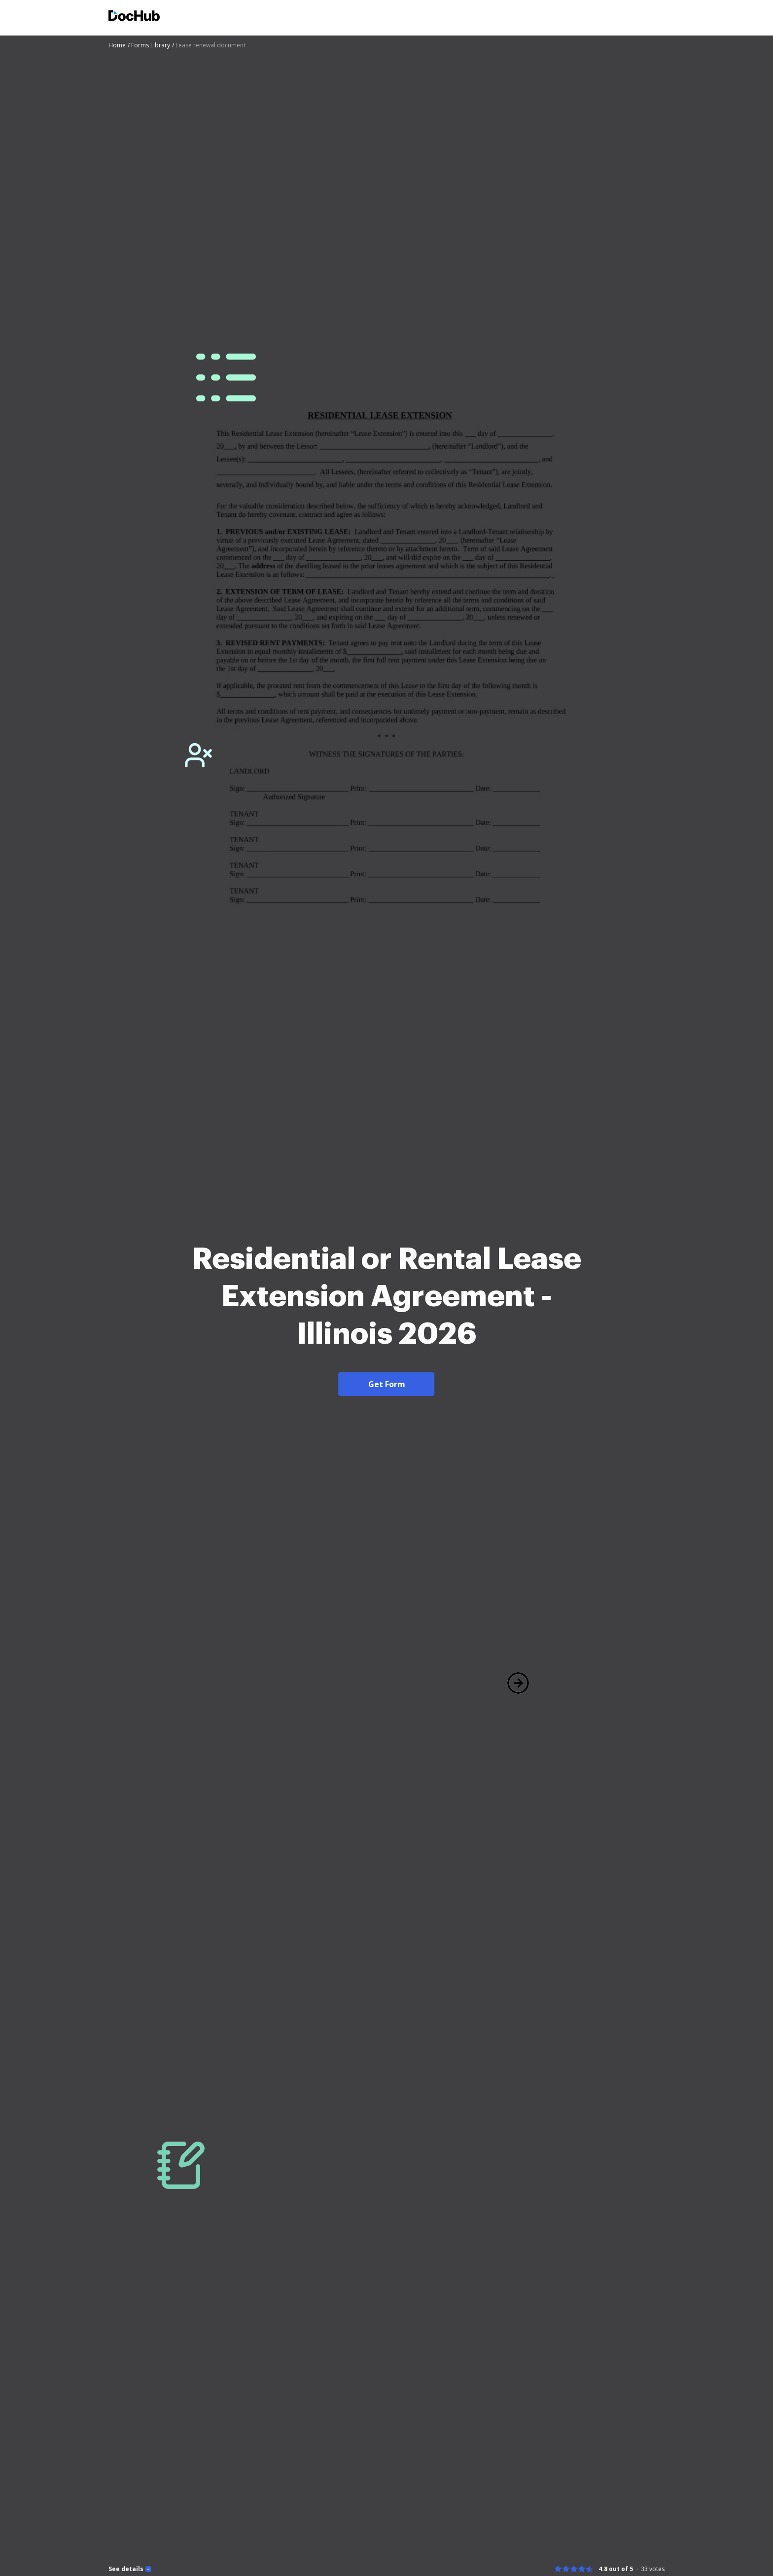  Describe the element at coordinates (518, 1683) in the screenshot. I see `proceed to the next step` at that location.